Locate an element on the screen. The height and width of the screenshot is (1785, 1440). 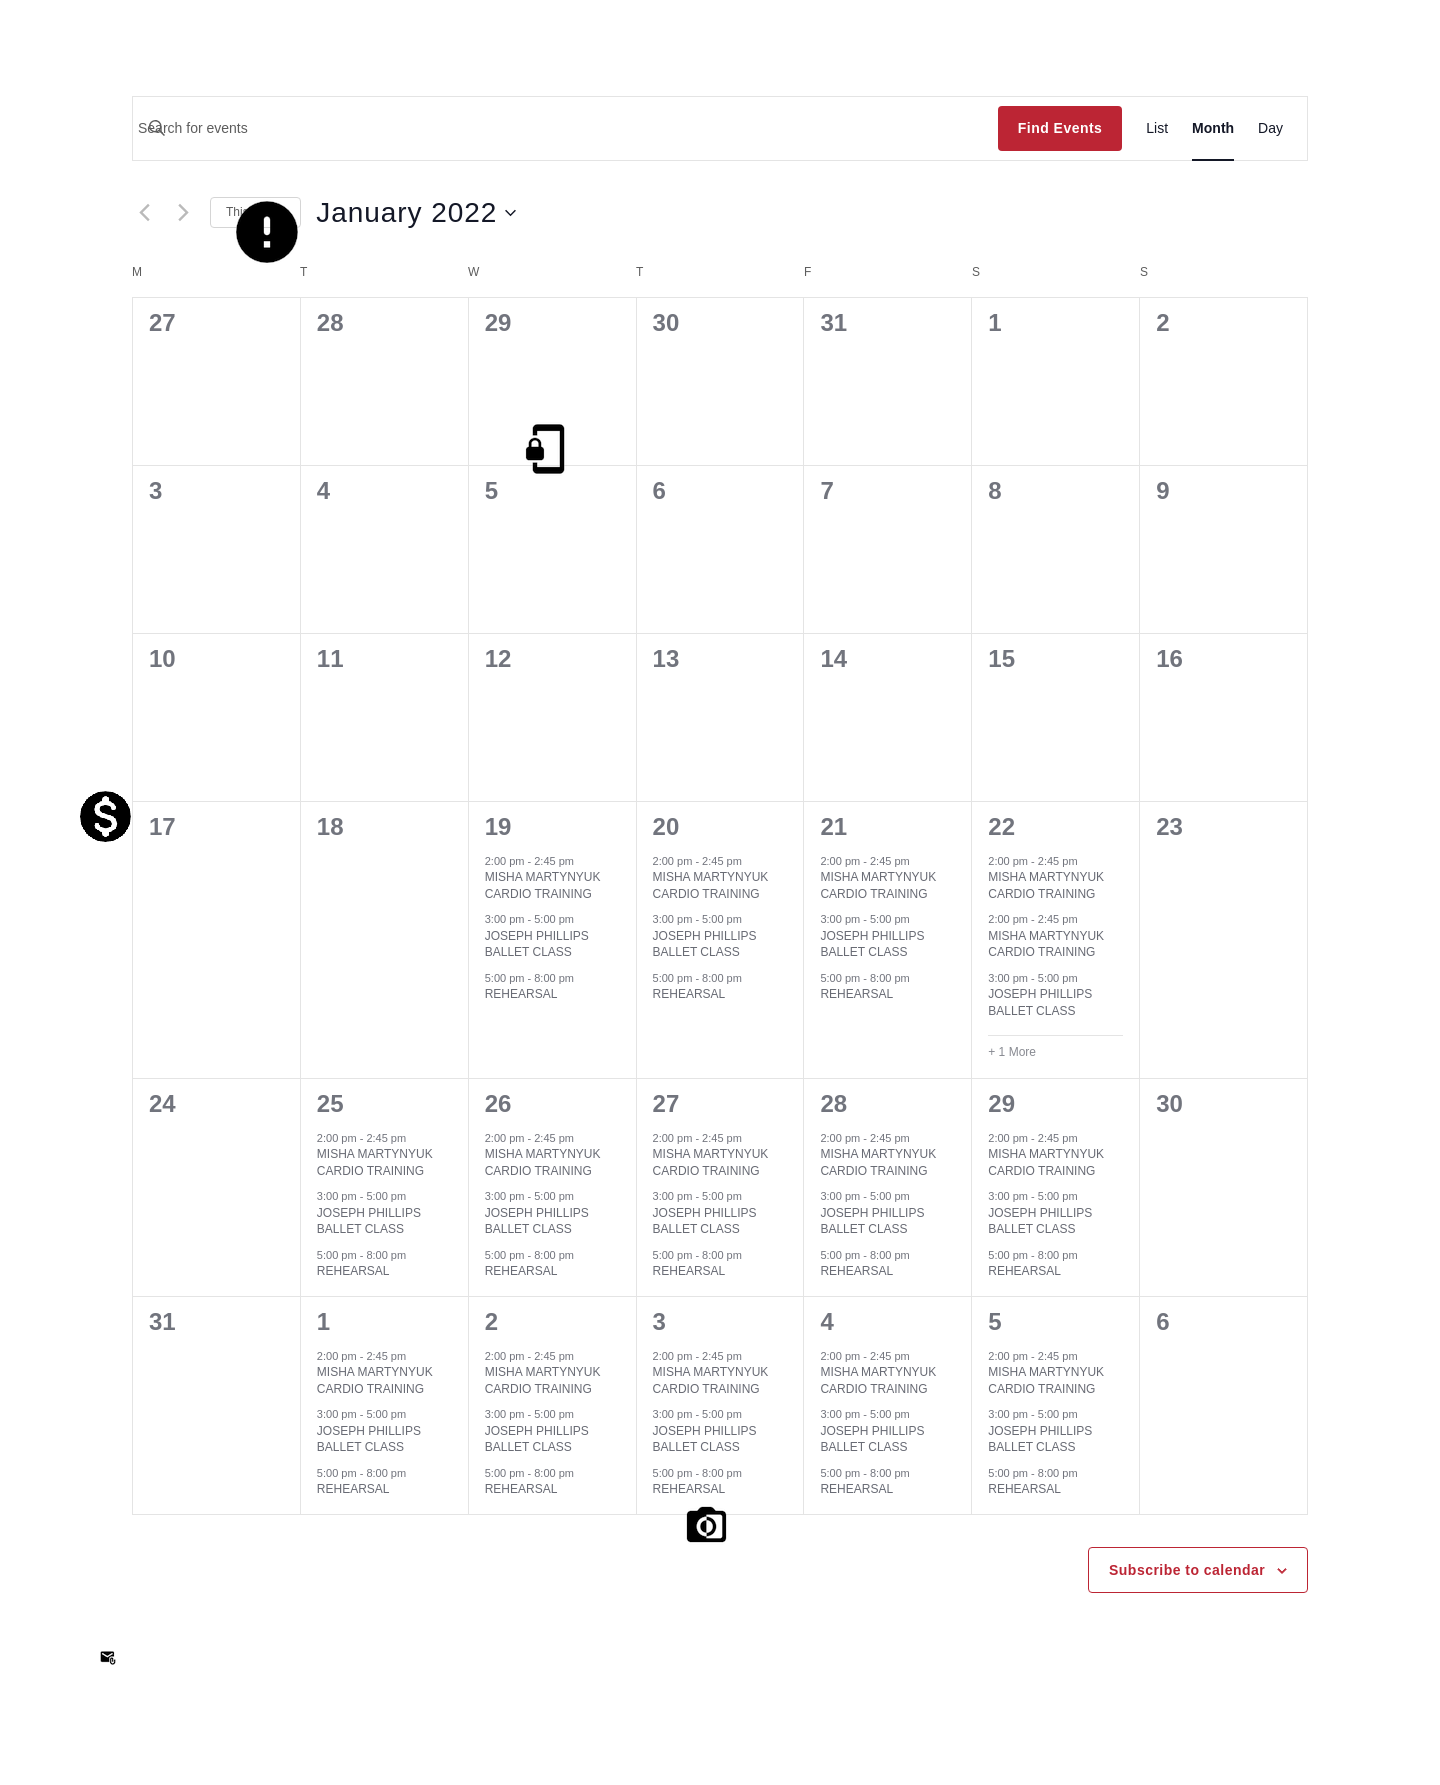
enable device lock for linked phones is located at coordinates (544, 449).